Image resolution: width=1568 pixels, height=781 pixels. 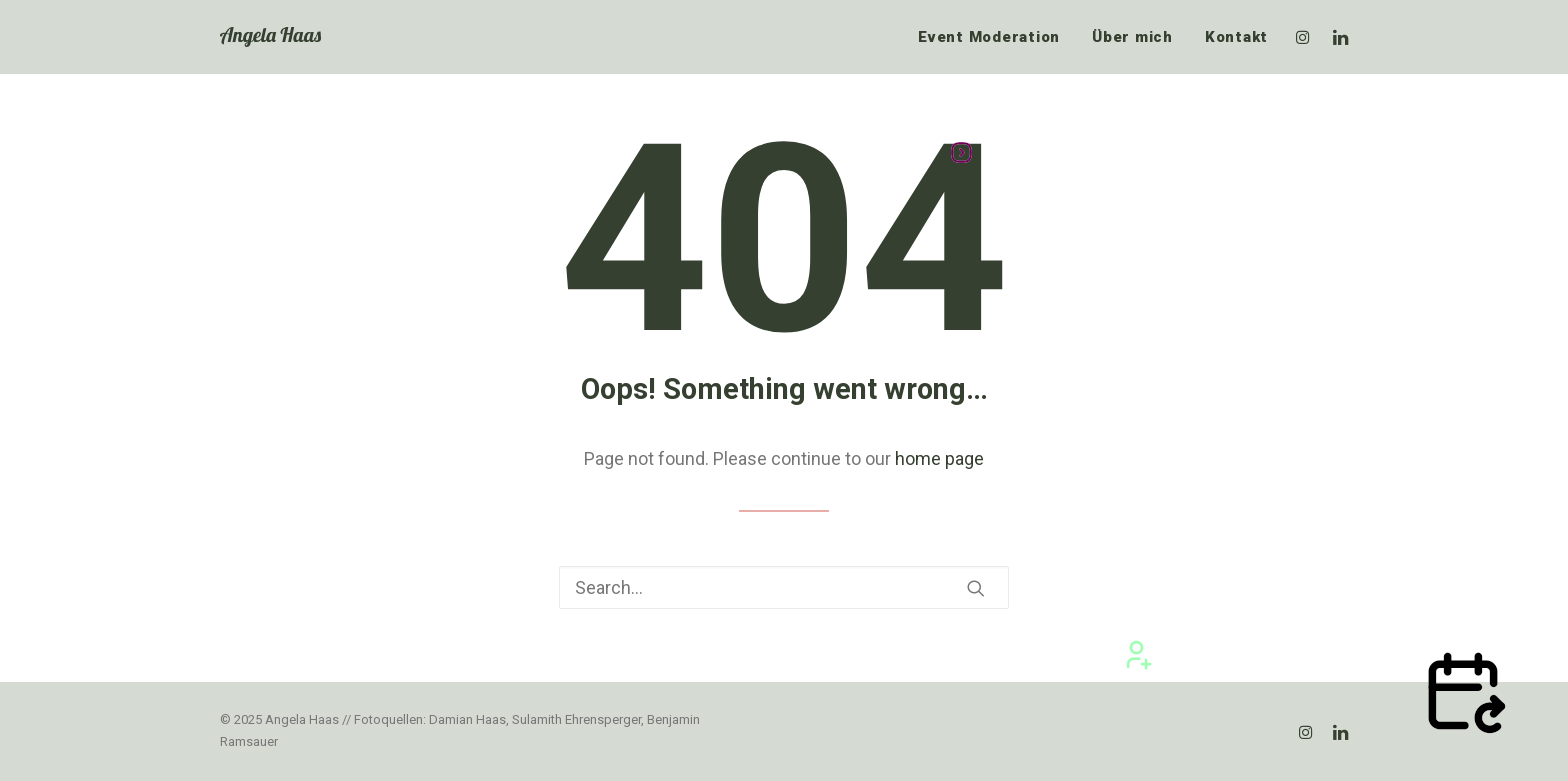 I want to click on add a new contact or friend, so click(x=1136, y=654).